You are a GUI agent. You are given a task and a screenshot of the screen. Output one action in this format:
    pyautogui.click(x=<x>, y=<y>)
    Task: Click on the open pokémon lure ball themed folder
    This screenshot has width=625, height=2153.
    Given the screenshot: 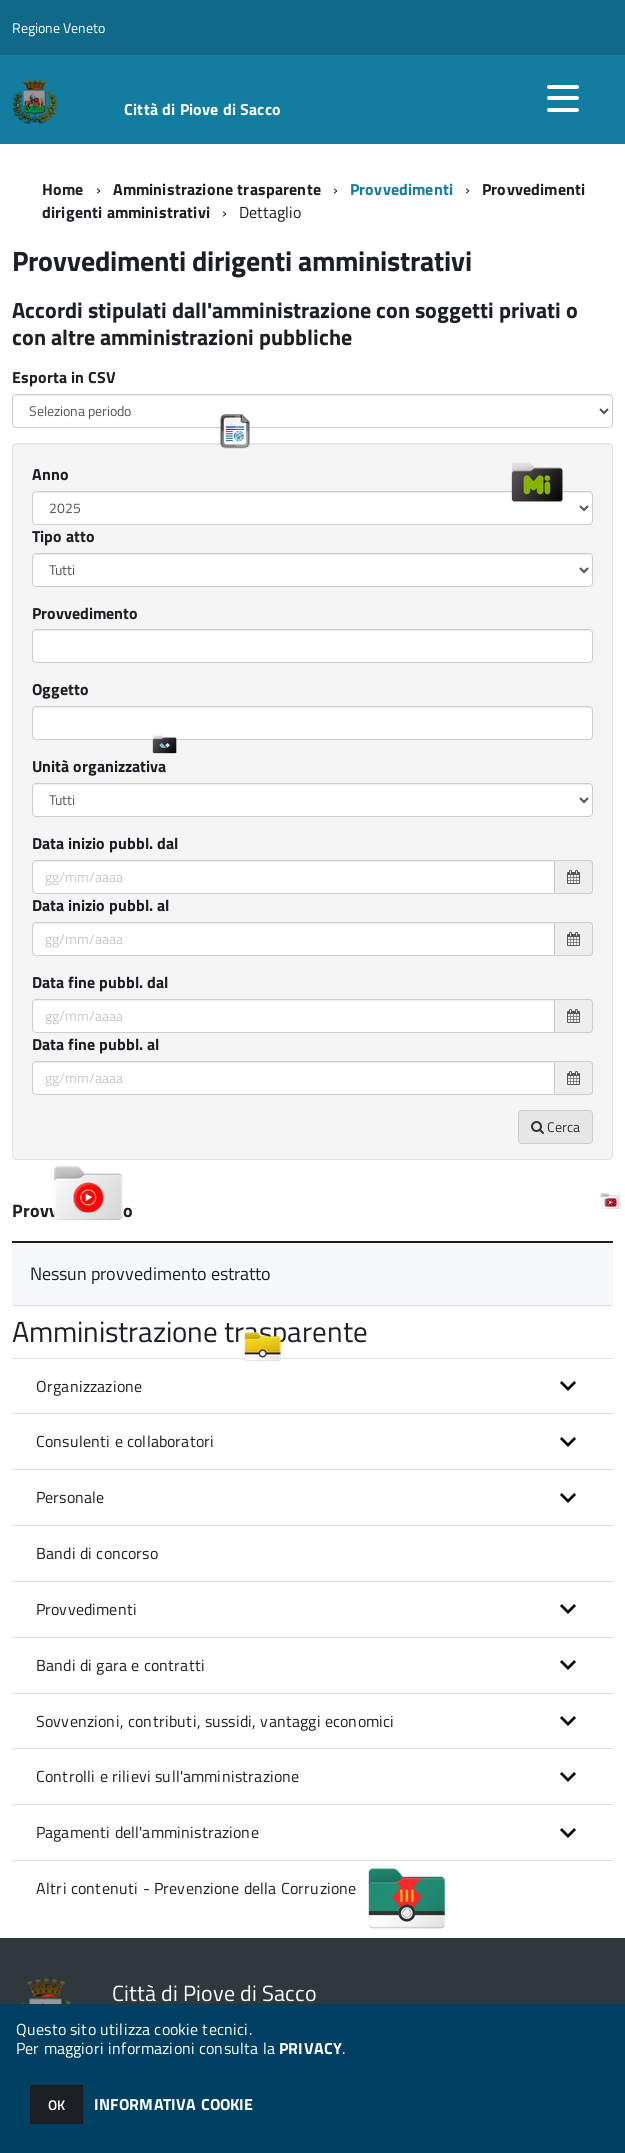 What is the action you would take?
    pyautogui.click(x=406, y=1900)
    